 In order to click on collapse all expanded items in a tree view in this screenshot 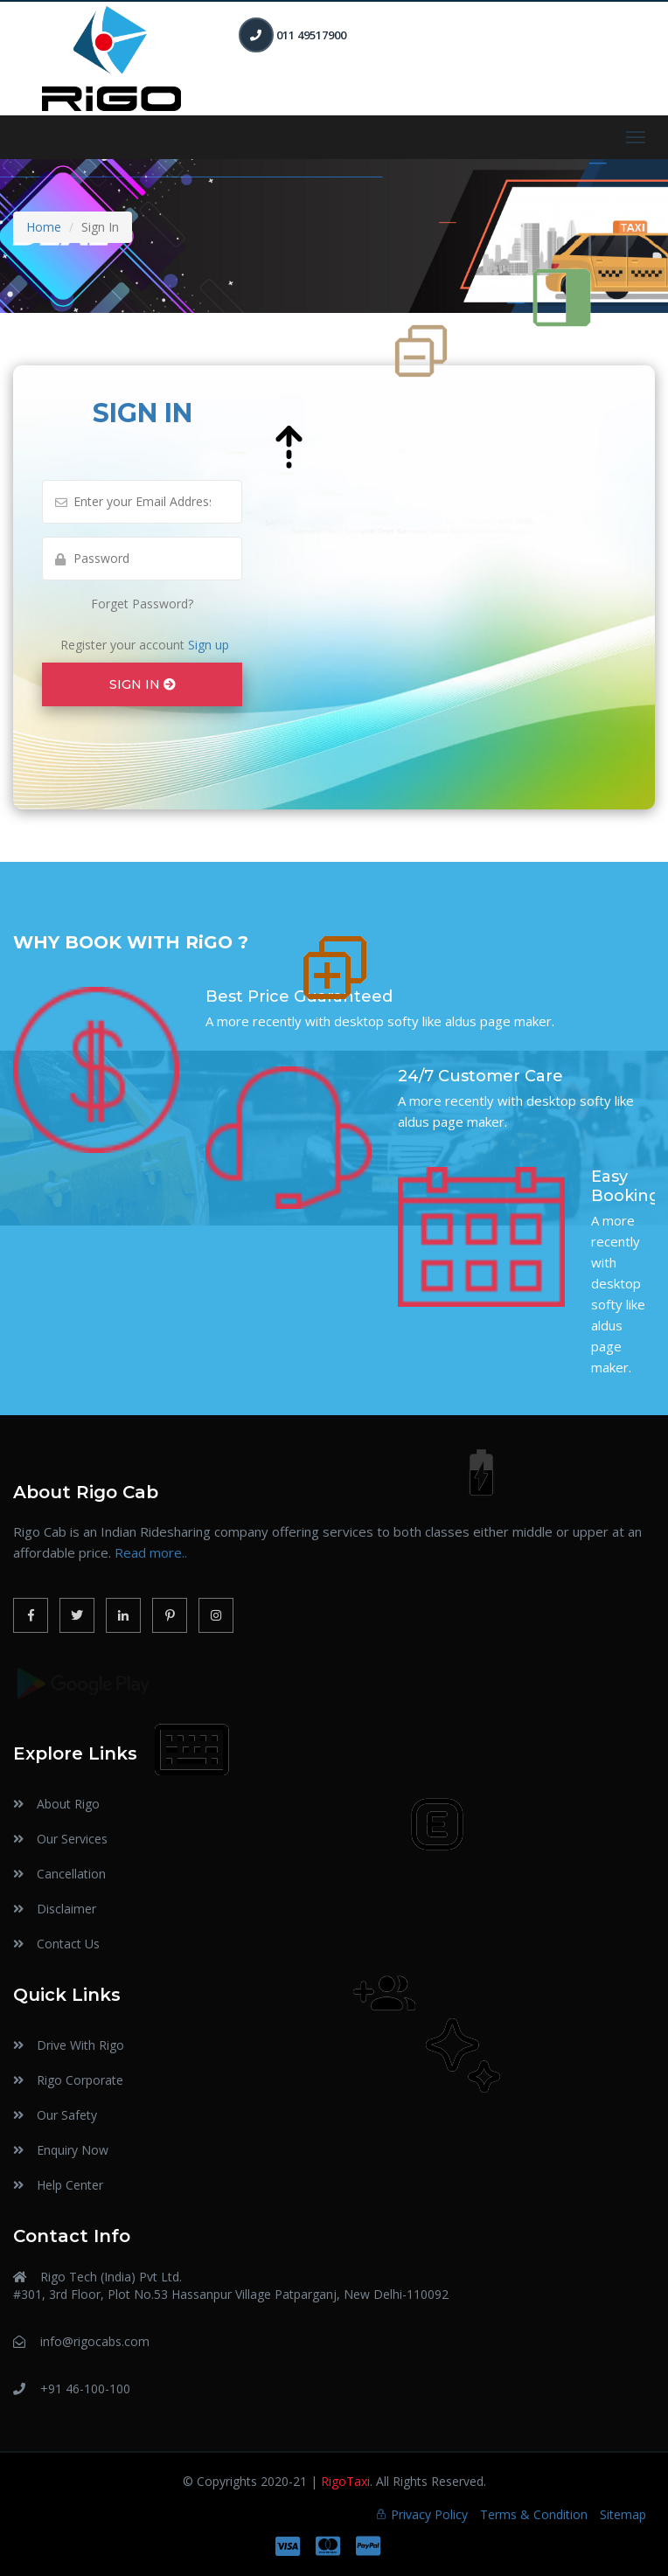, I will do `click(421, 351)`.